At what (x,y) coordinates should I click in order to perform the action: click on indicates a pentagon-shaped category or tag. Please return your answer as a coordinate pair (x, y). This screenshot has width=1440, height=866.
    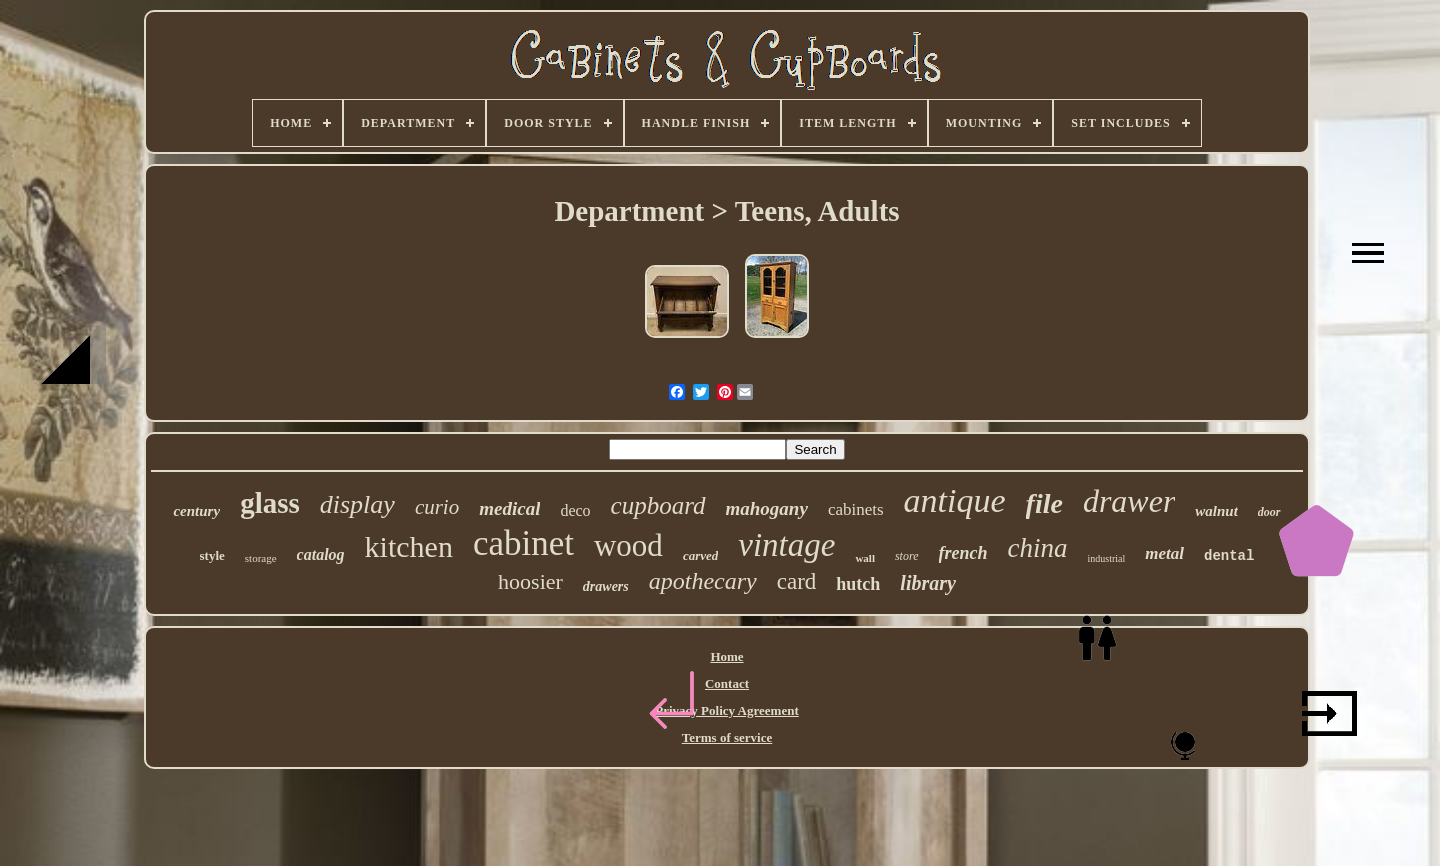
    Looking at the image, I should click on (1316, 541).